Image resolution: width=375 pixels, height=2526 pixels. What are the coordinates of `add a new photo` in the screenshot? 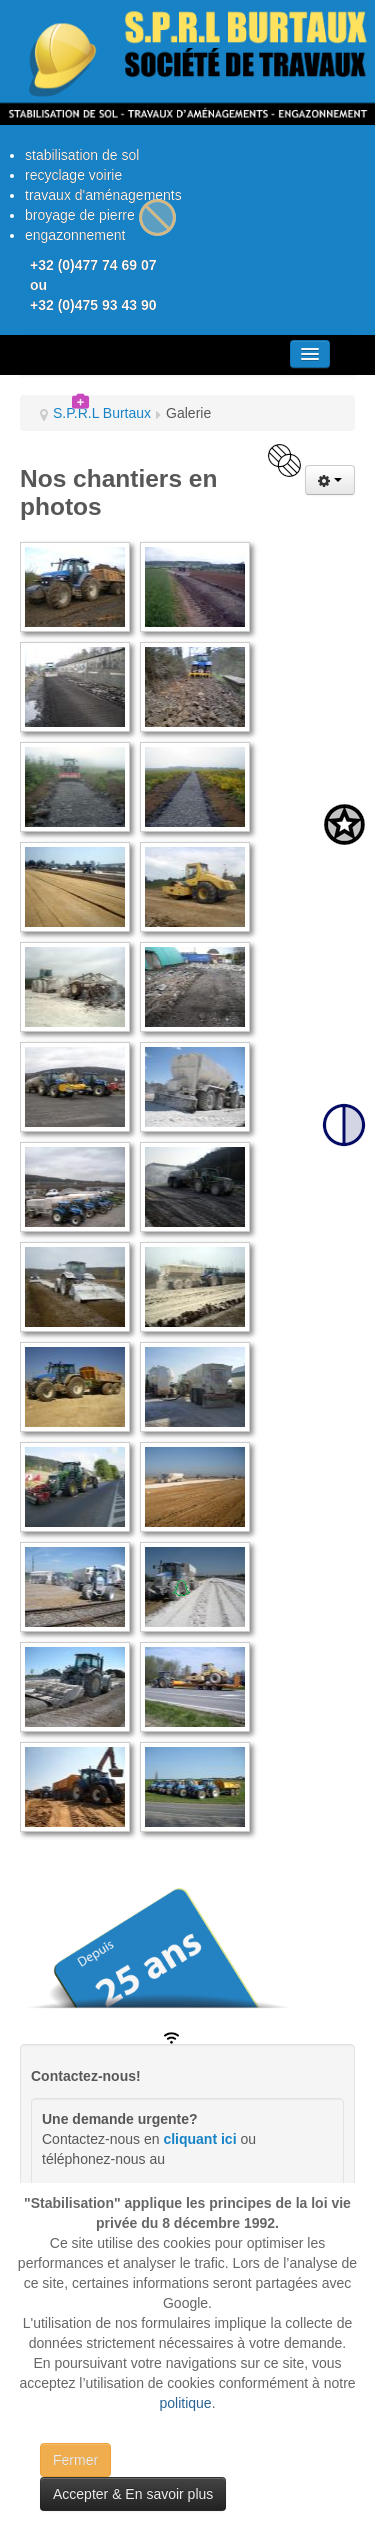 It's located at (80, 401).